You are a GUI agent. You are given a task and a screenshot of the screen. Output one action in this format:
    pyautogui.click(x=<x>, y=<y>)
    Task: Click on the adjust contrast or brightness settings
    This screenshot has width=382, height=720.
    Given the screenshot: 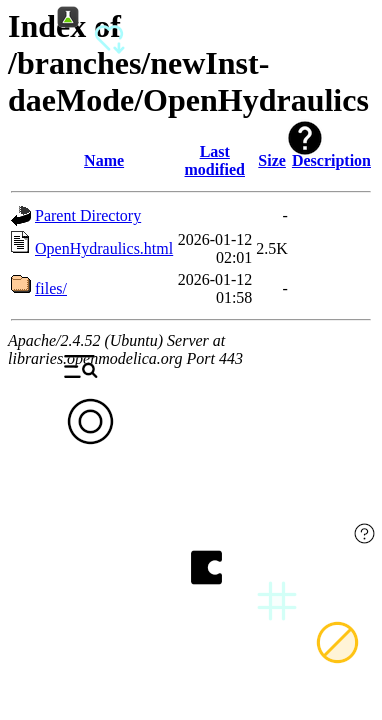 What is the action you would take?
    pyautogui.click(x=337, y=642)
    